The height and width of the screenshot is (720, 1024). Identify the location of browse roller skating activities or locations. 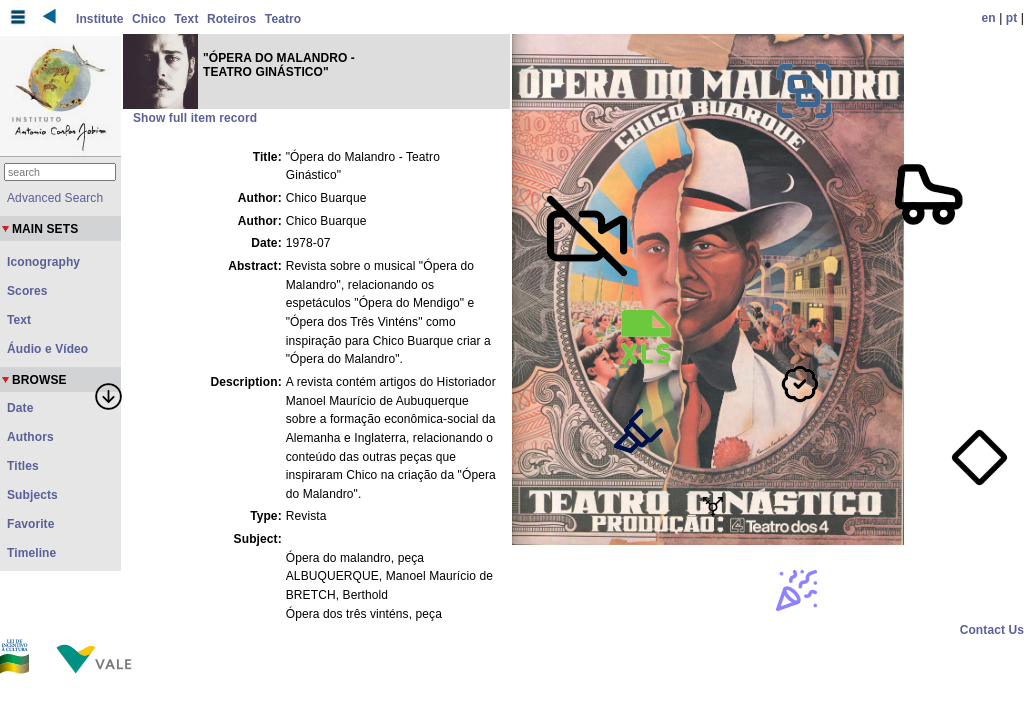
(928, 194).